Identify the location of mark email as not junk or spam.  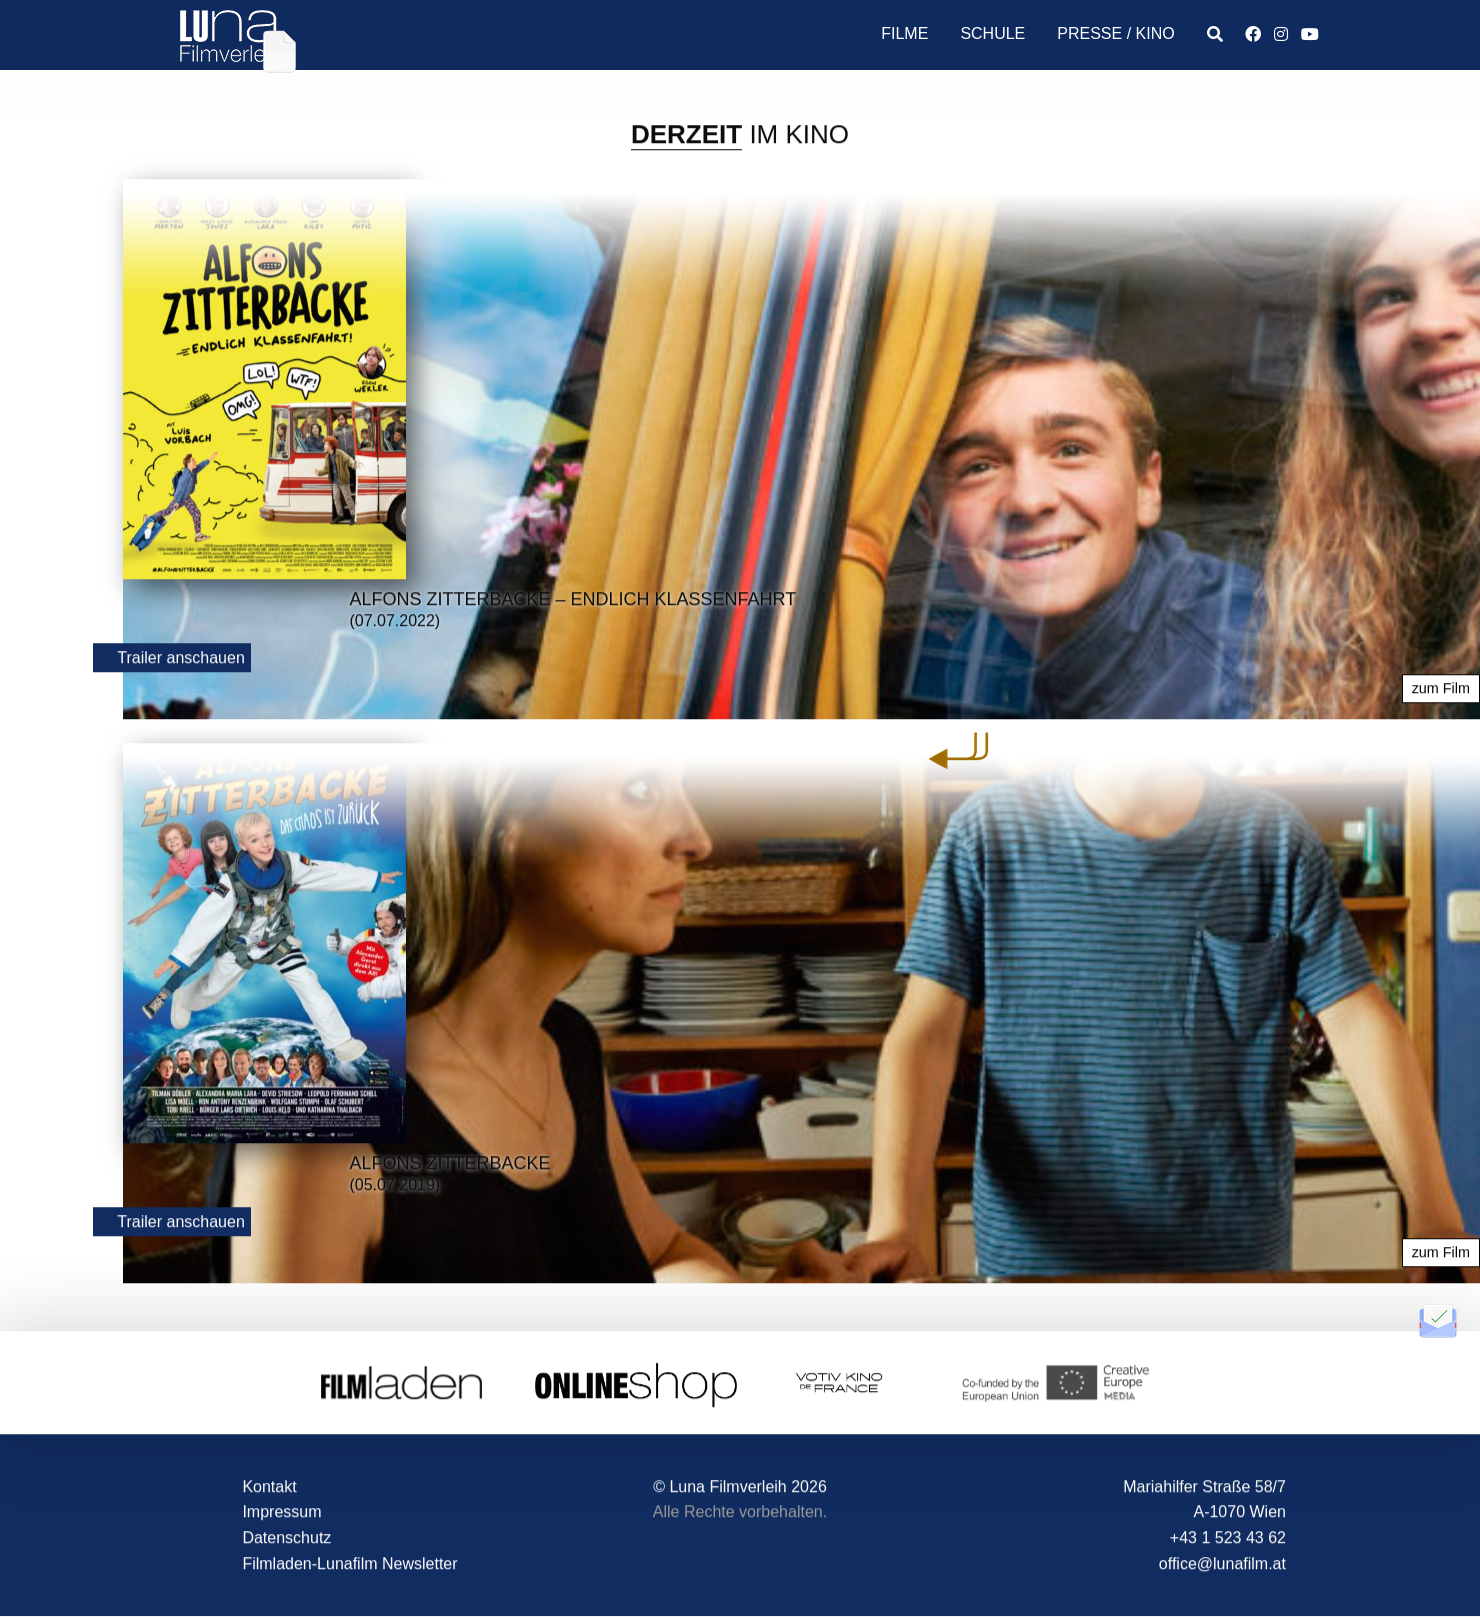
(1438, 1323).